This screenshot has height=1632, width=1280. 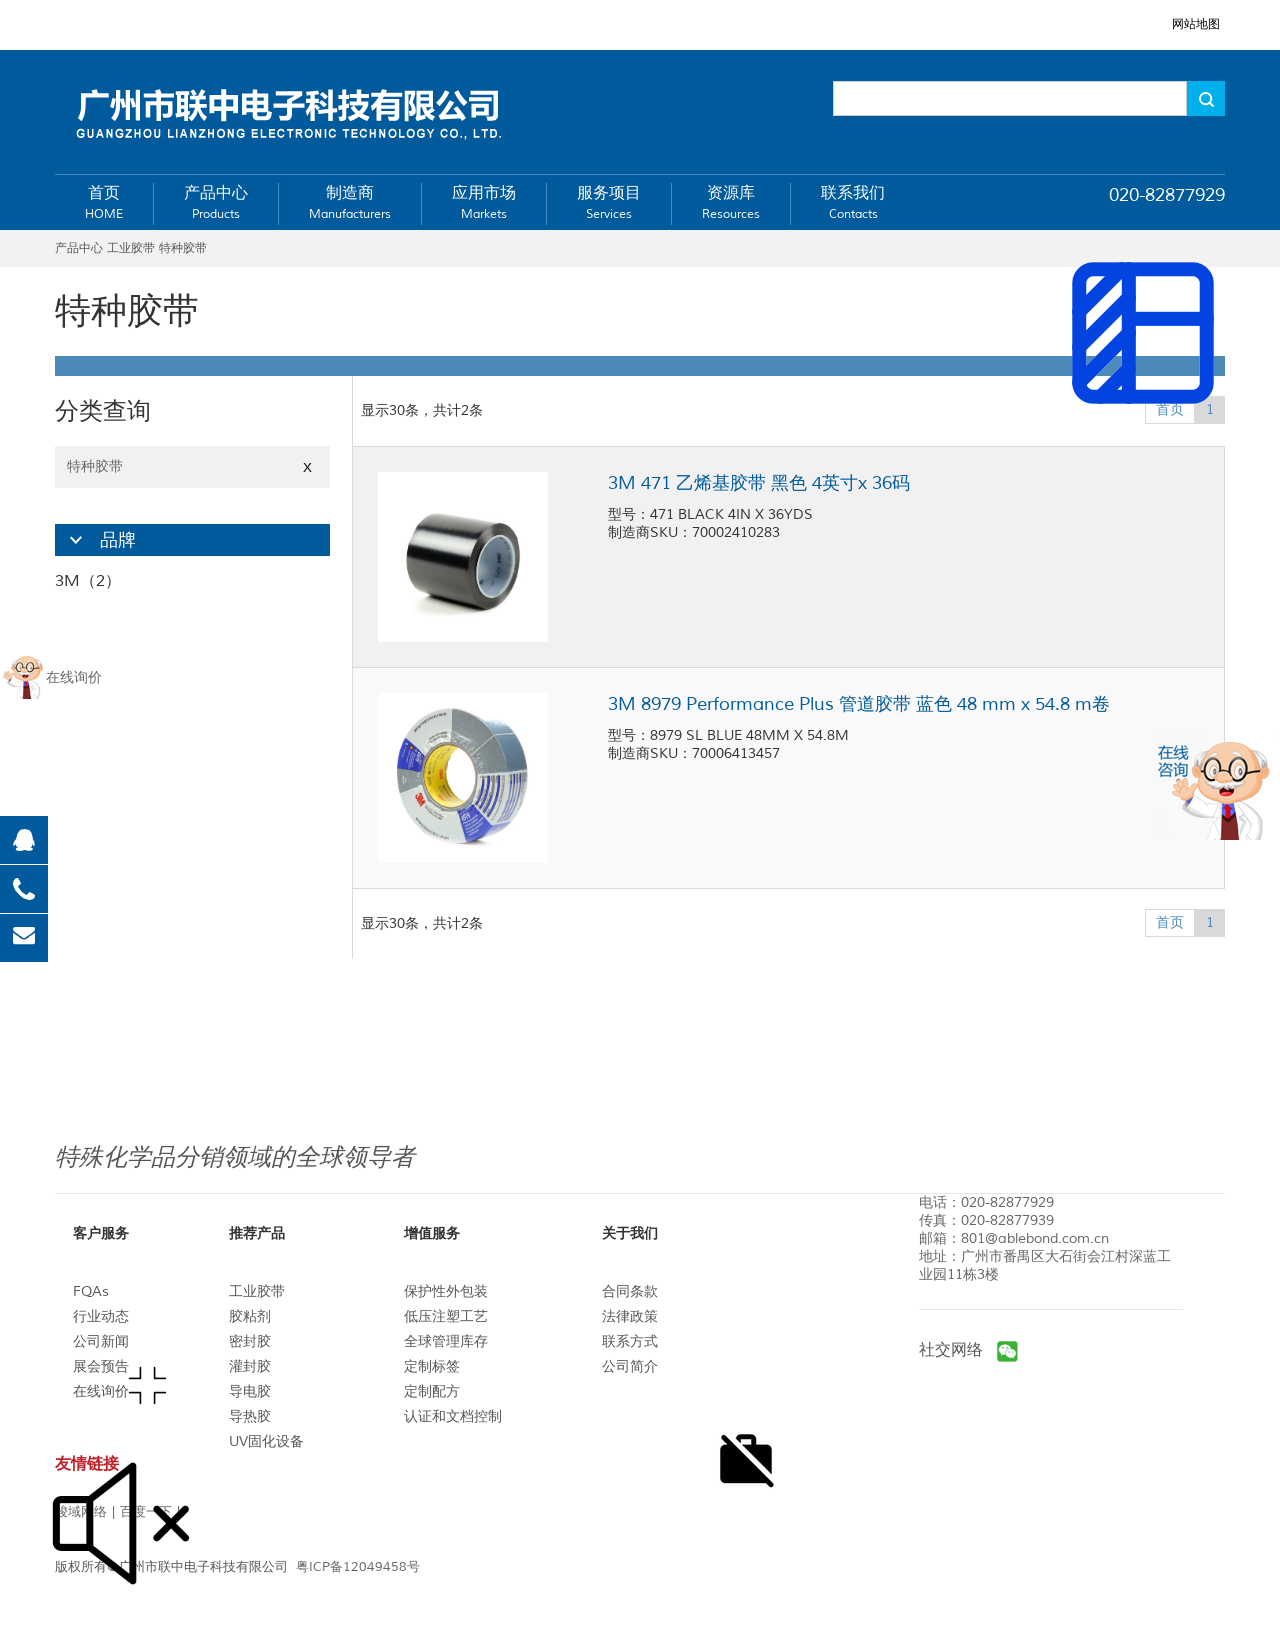 I want to click on exit fullscreen mode, so click(x=147, y=1385).